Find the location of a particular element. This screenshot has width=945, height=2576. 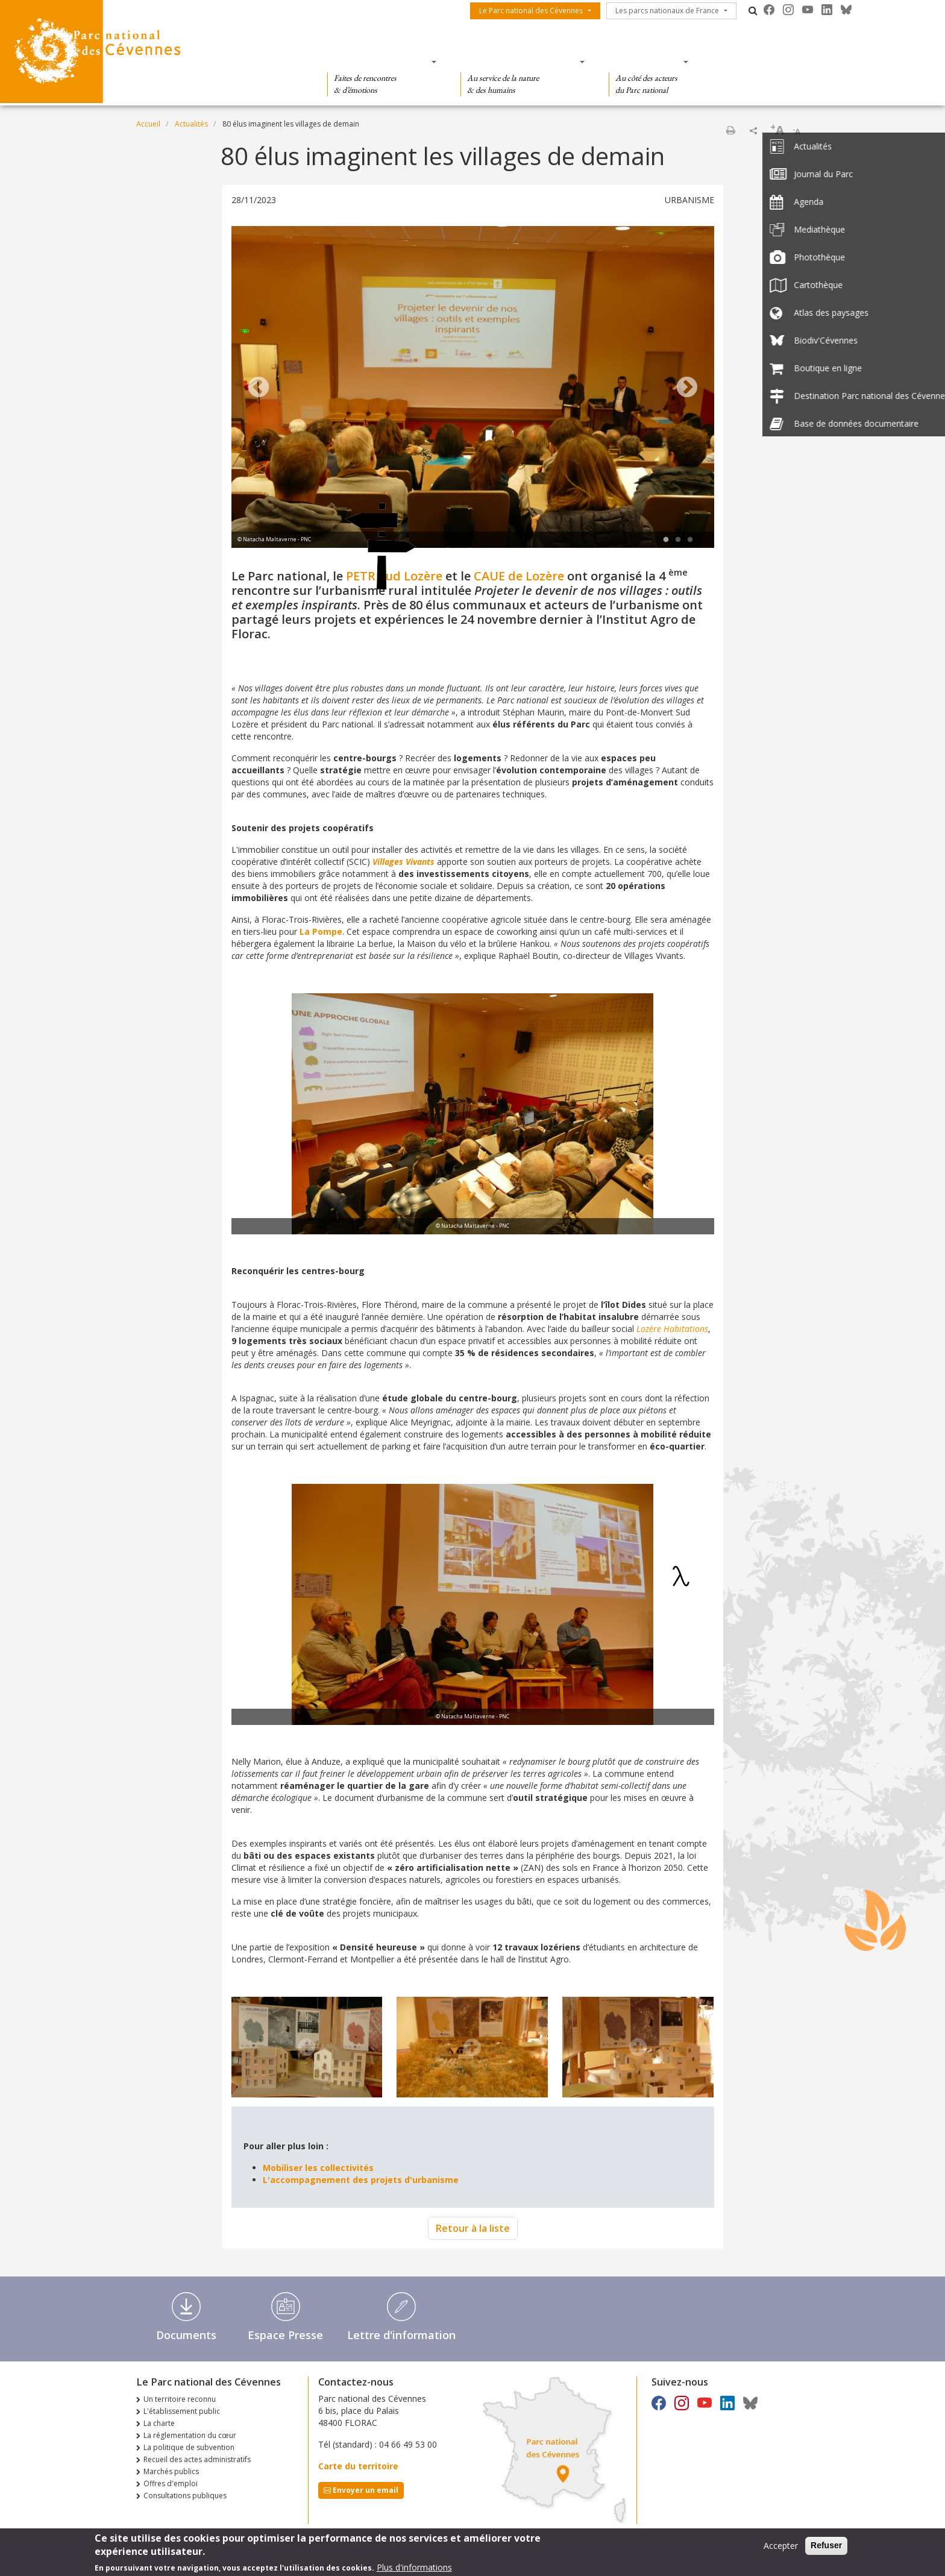

indicates eco-friendly or organic option is located at coordinates (876, 1920).